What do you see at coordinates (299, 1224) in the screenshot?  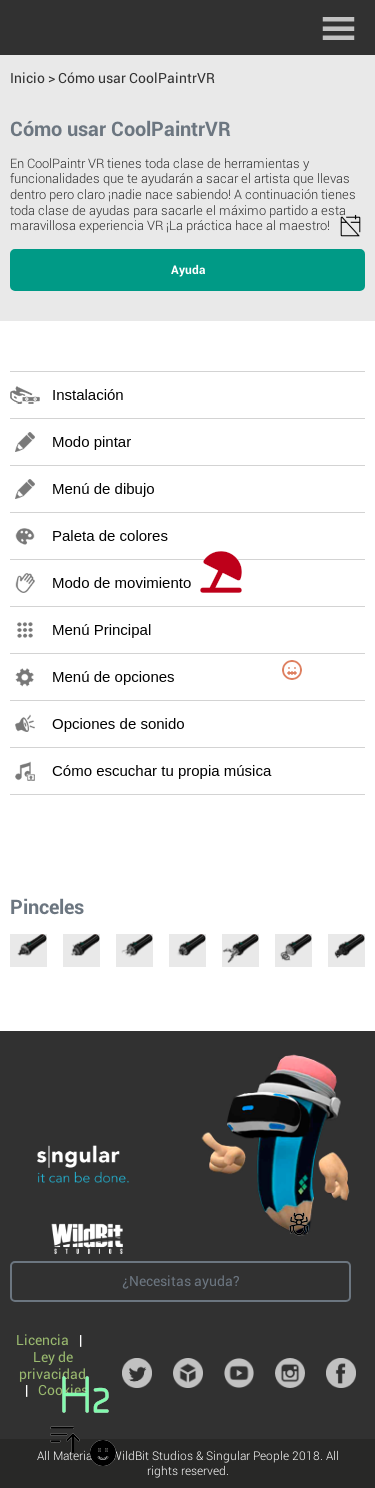 I see `report a bug or issue` at bounding box center [299, 1224].